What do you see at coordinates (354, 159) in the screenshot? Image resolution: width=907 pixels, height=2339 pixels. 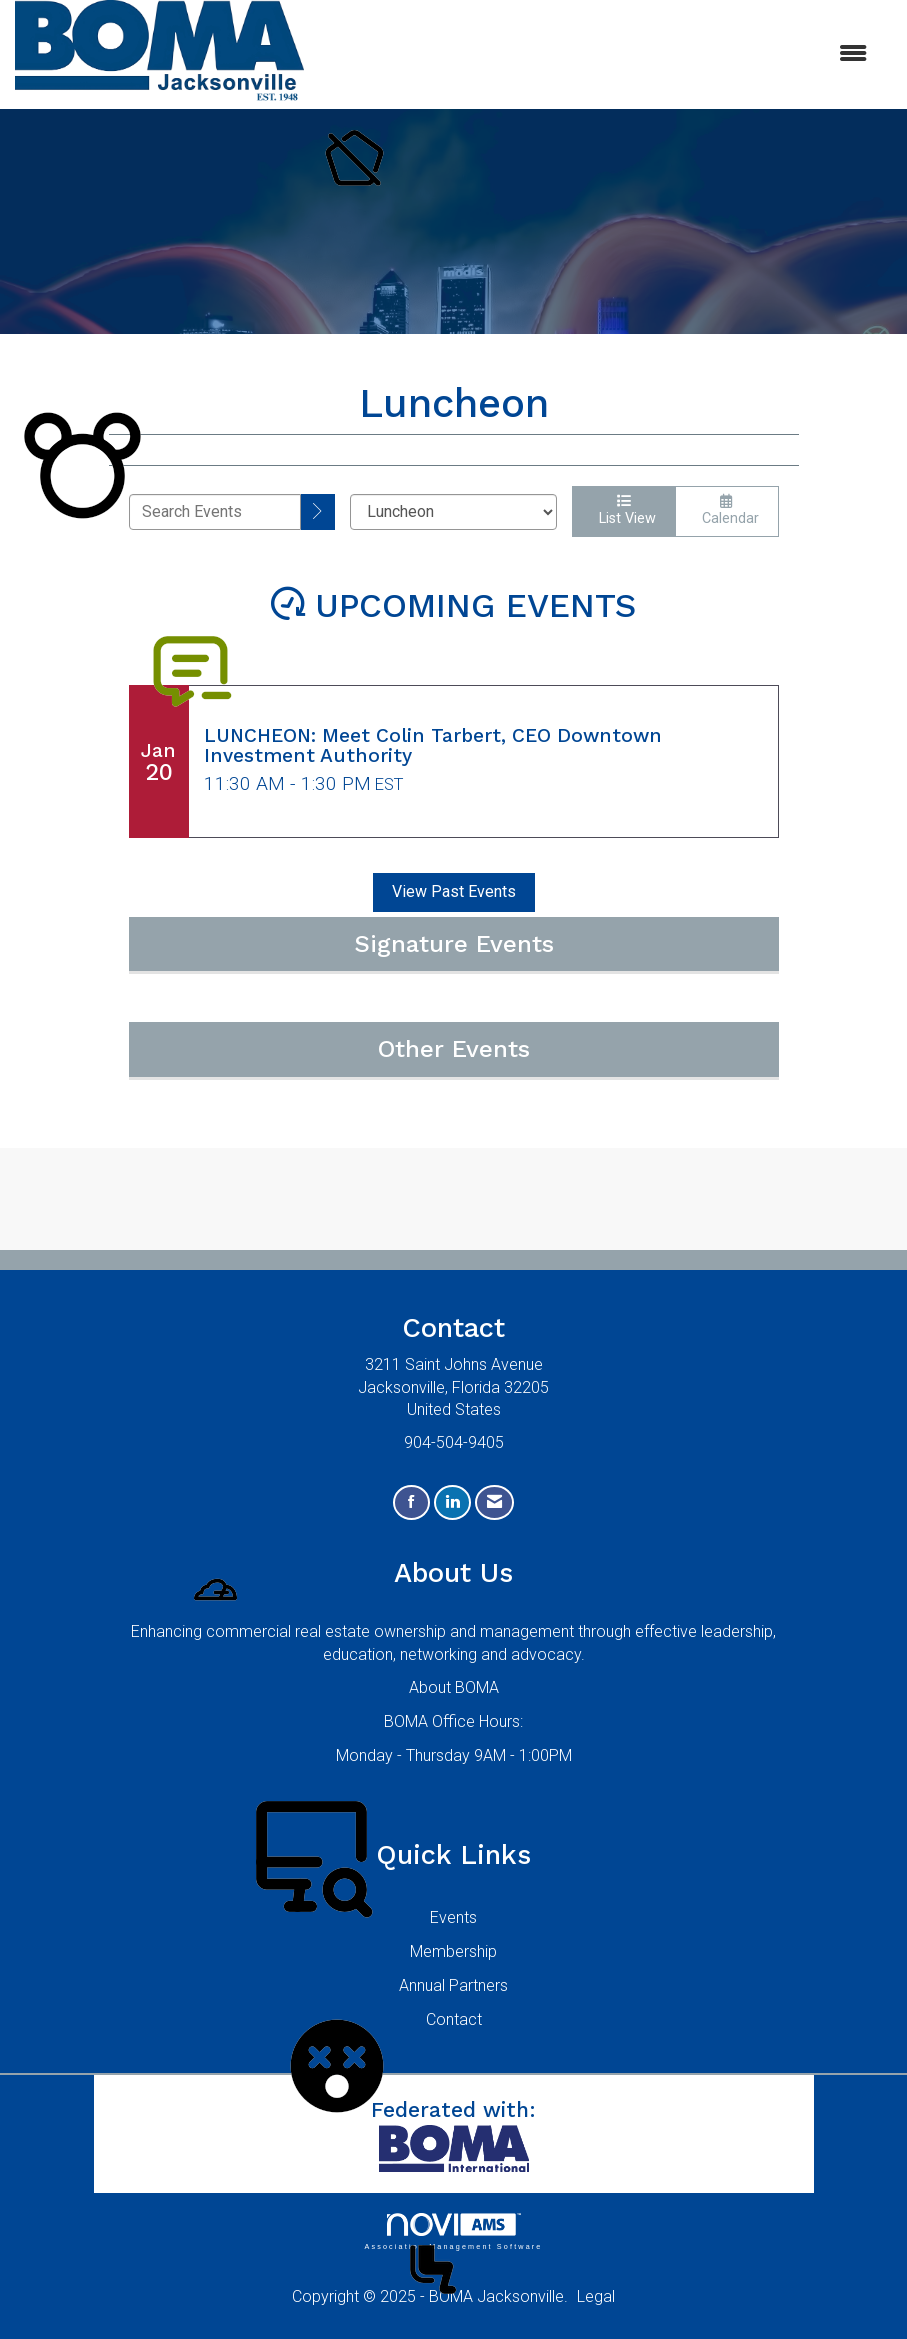 I see `indicates pentagon shape is disabled or unavailable` at bounding box center [354, 159].